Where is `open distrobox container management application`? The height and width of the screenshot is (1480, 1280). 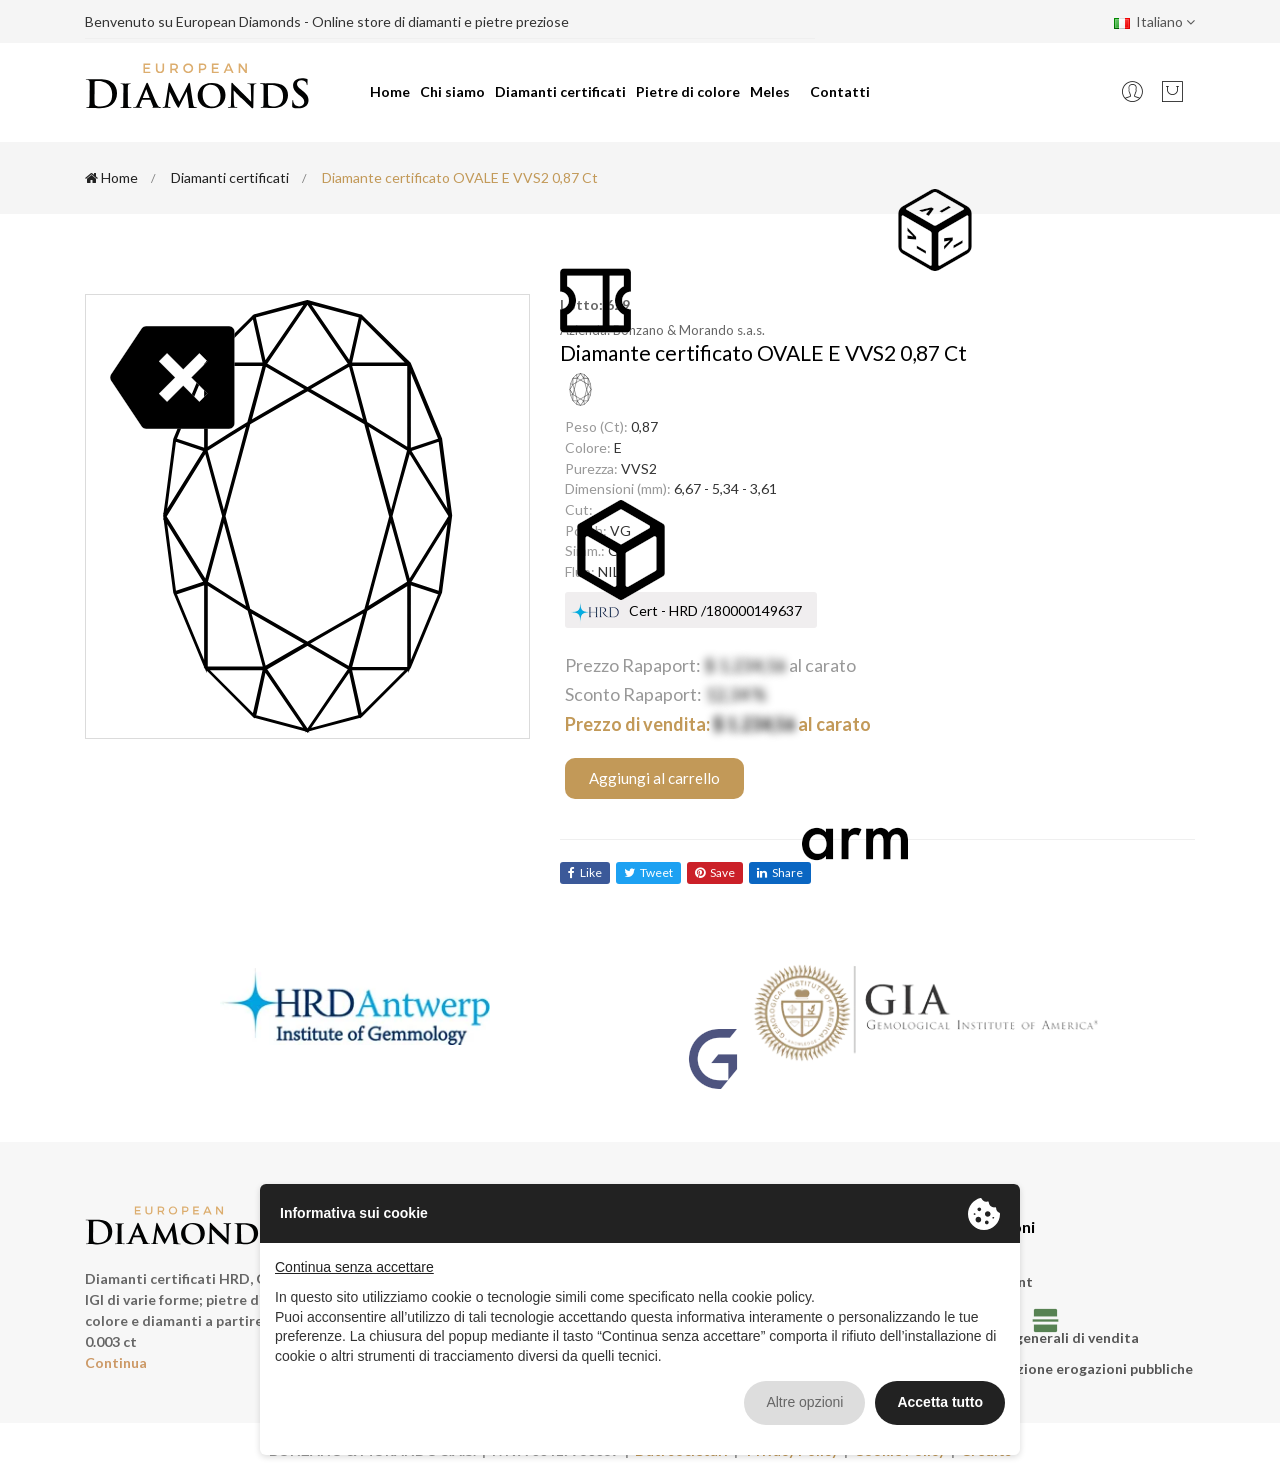
open distrobox container management application is located at coordinates (935, 230).